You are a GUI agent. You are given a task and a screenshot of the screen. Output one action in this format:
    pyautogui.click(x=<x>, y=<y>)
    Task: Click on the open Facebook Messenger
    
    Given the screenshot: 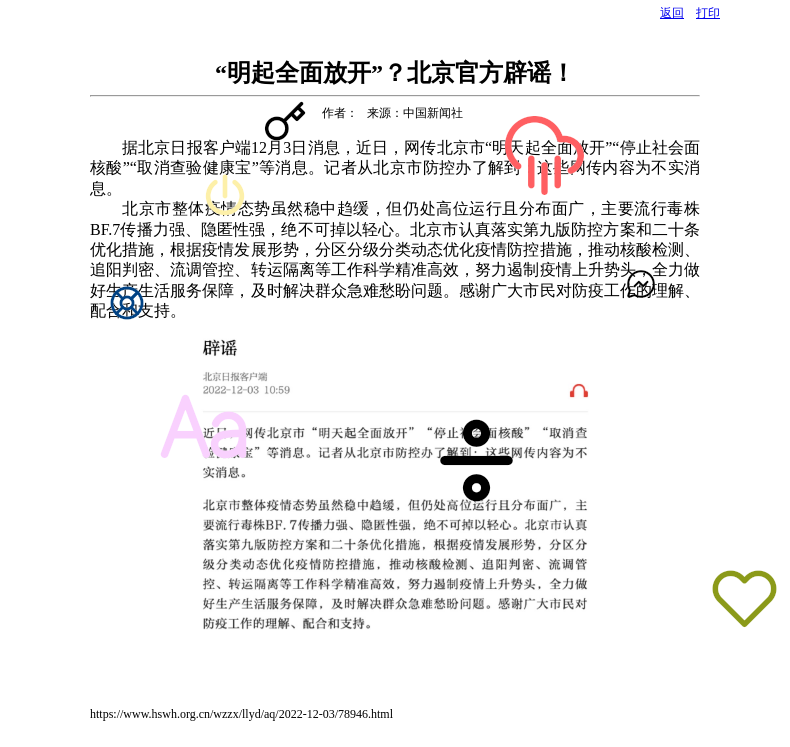 What is the action you would take?
    pyautogui.click(x=641, y=284)
    